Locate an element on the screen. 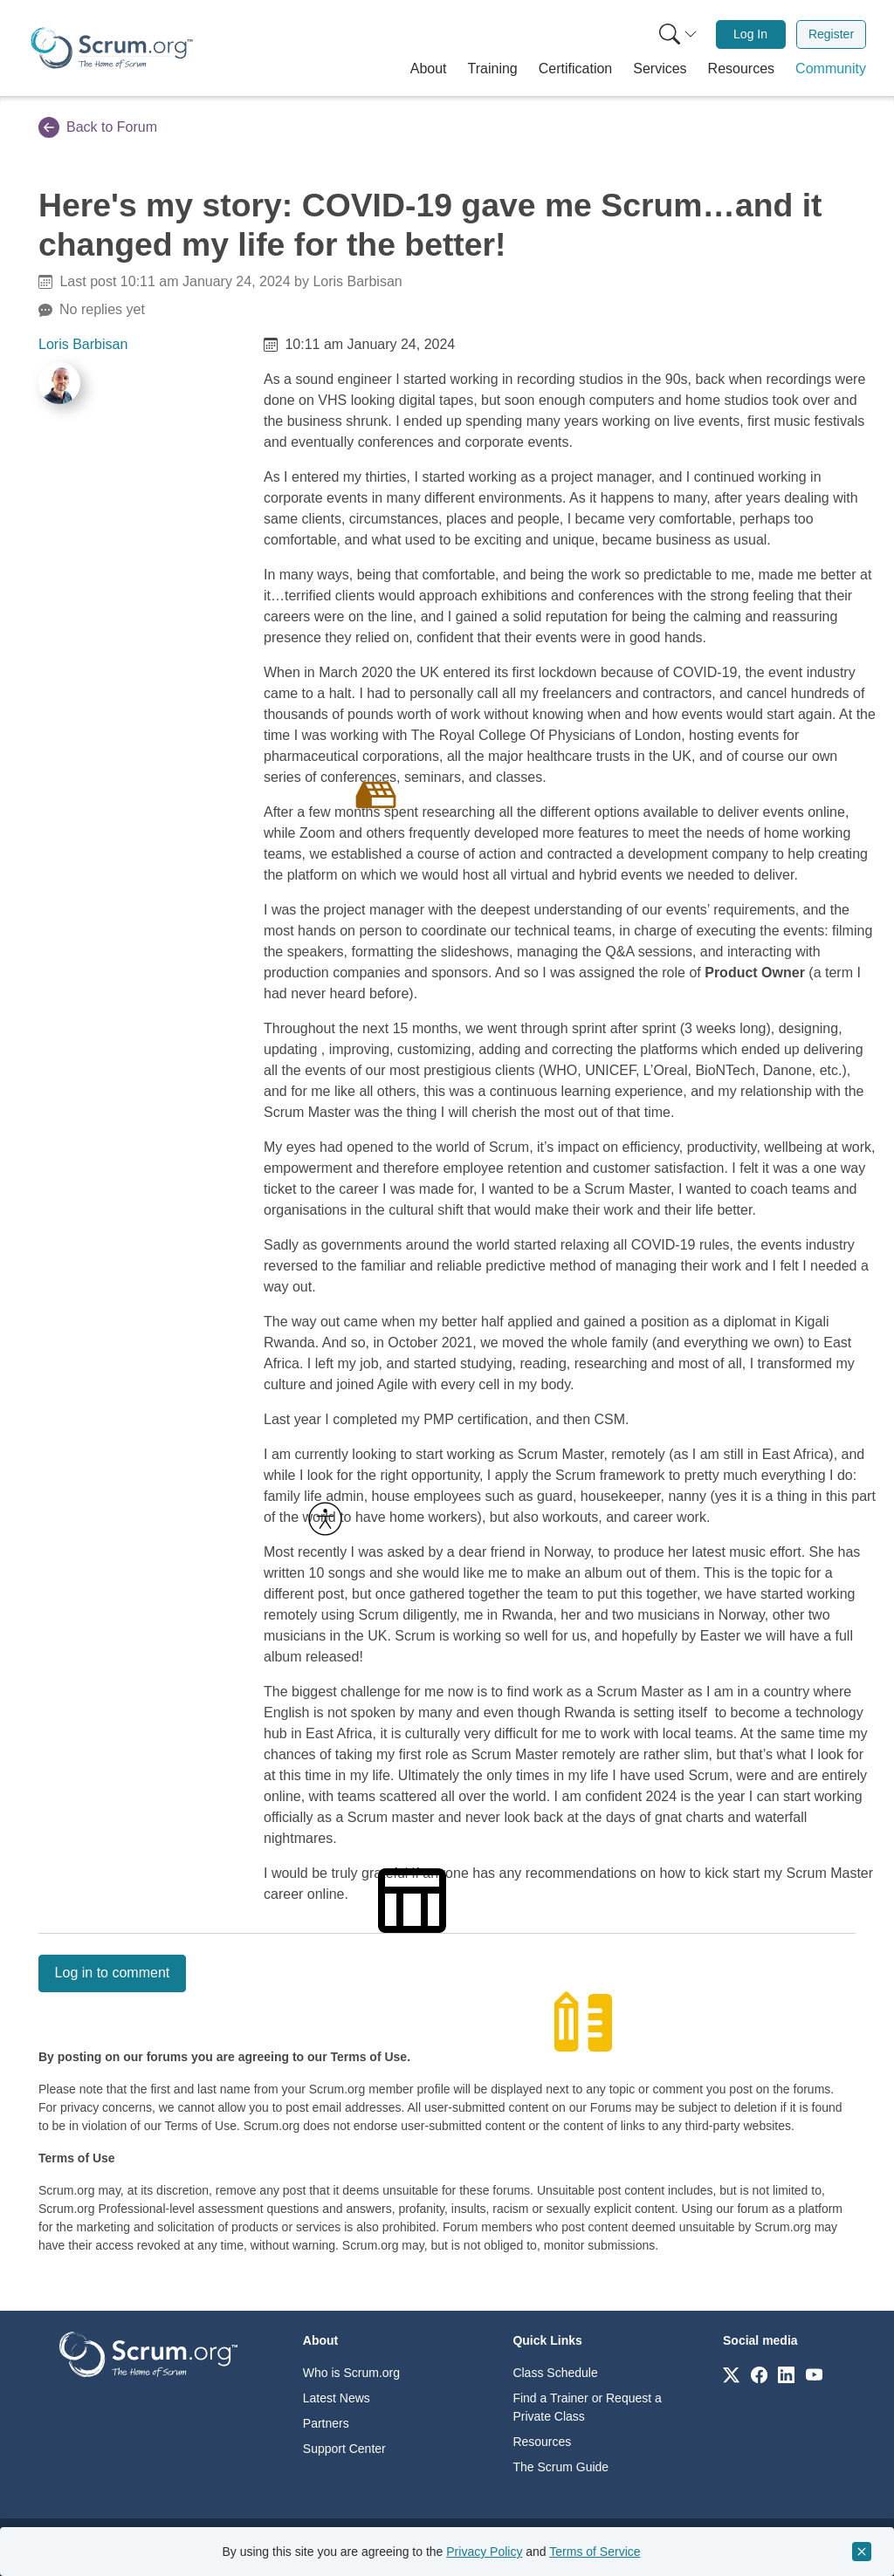 Image resolution: width=894 pixels, height=2576 pixels. view data in table format is located at coordinates (410, 1901).